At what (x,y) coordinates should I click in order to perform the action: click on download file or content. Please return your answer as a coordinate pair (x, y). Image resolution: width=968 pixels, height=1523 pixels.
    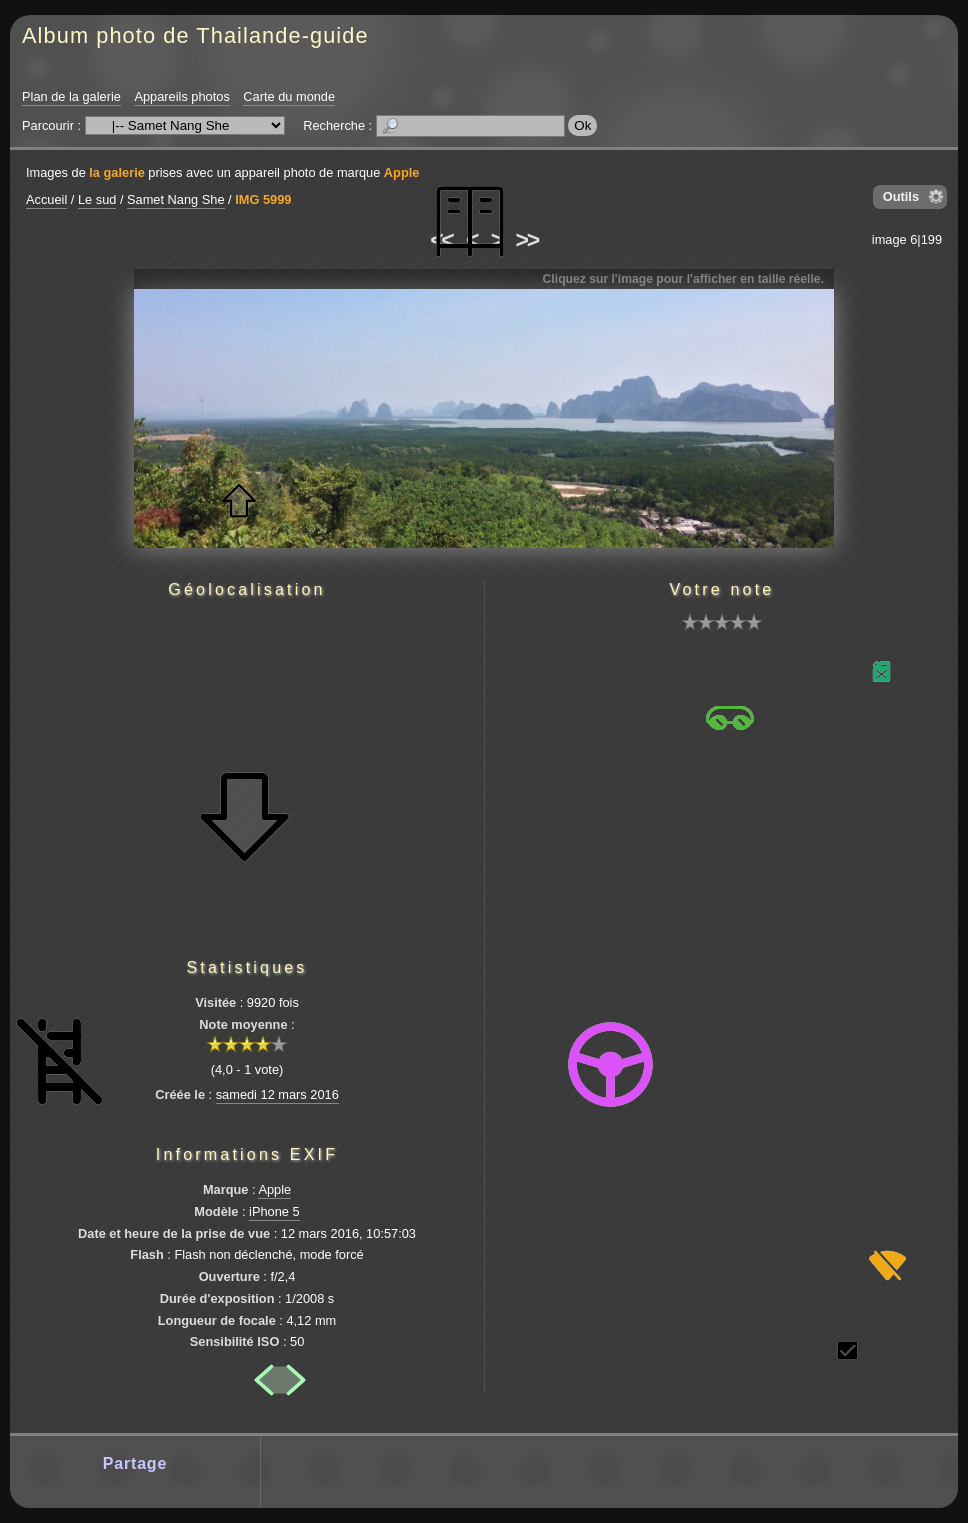
    Looking at the image, I should click on (244, 813).